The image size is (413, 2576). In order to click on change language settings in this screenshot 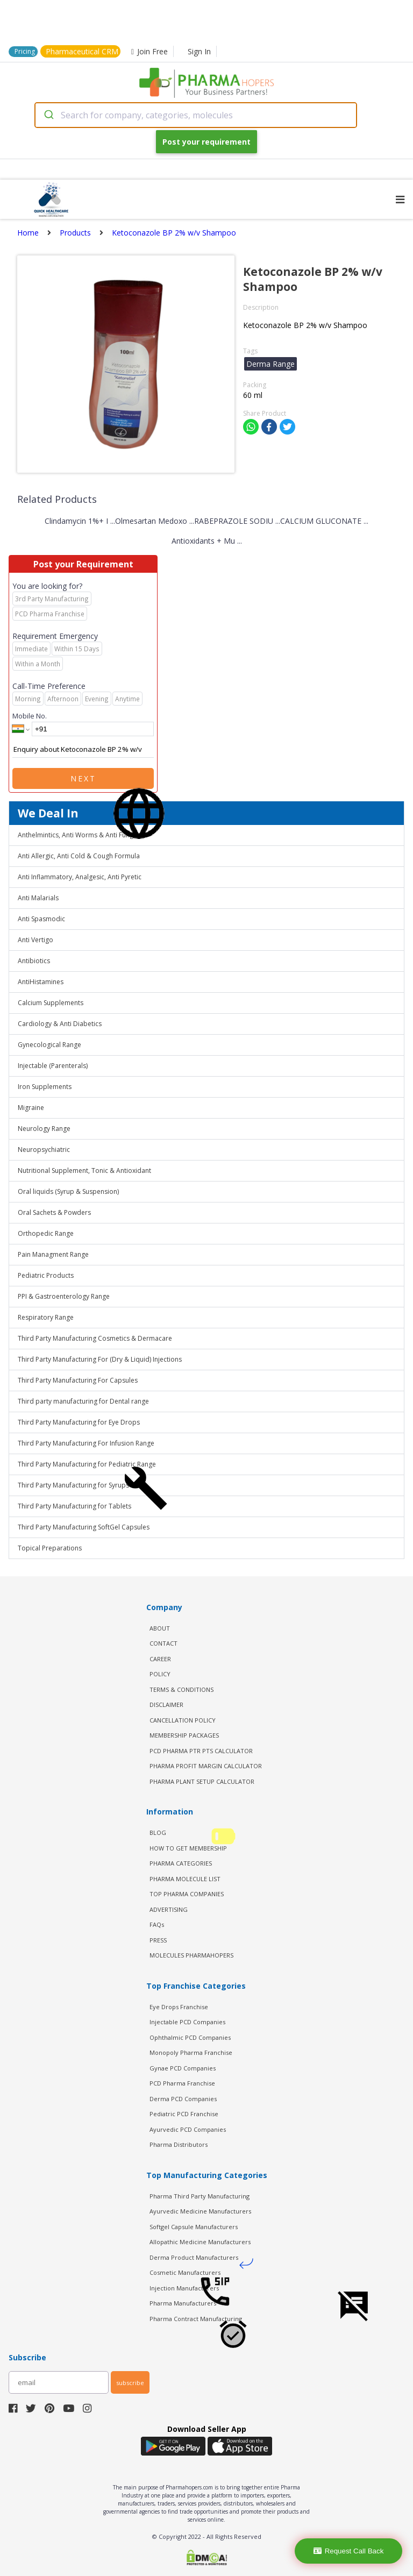, I will do `click(139, 813)`.